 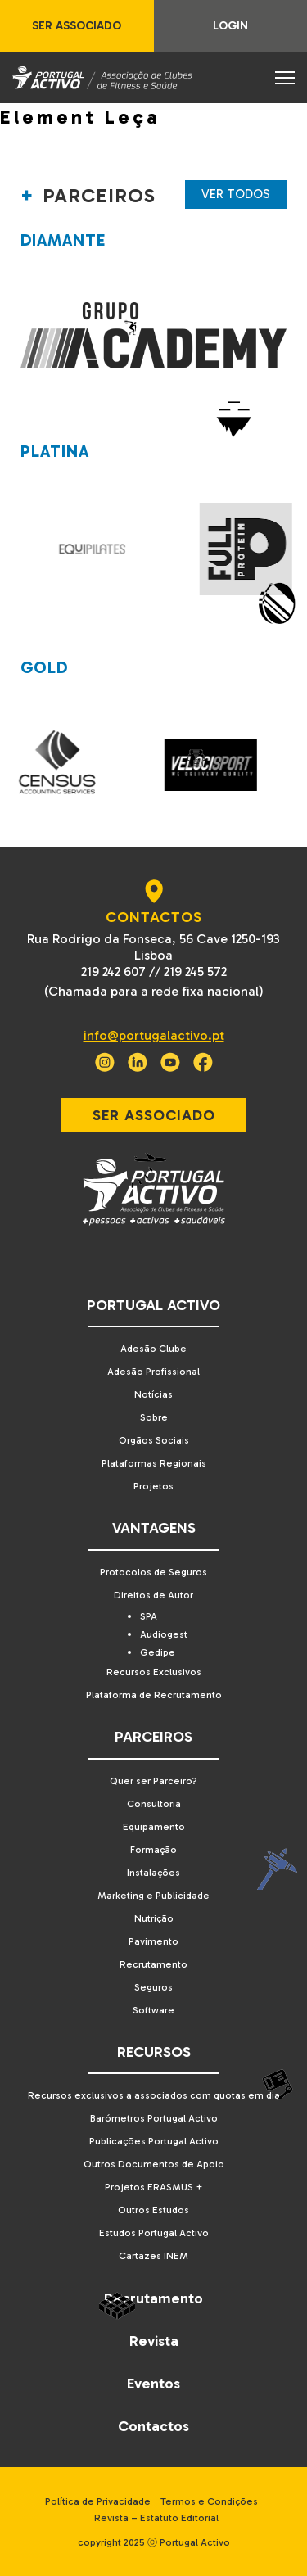 What do you see at coordinates (148, 1170) in the screenshot?
I see `activate area-of-effect attack ability` at bounding box center [148, 1170].